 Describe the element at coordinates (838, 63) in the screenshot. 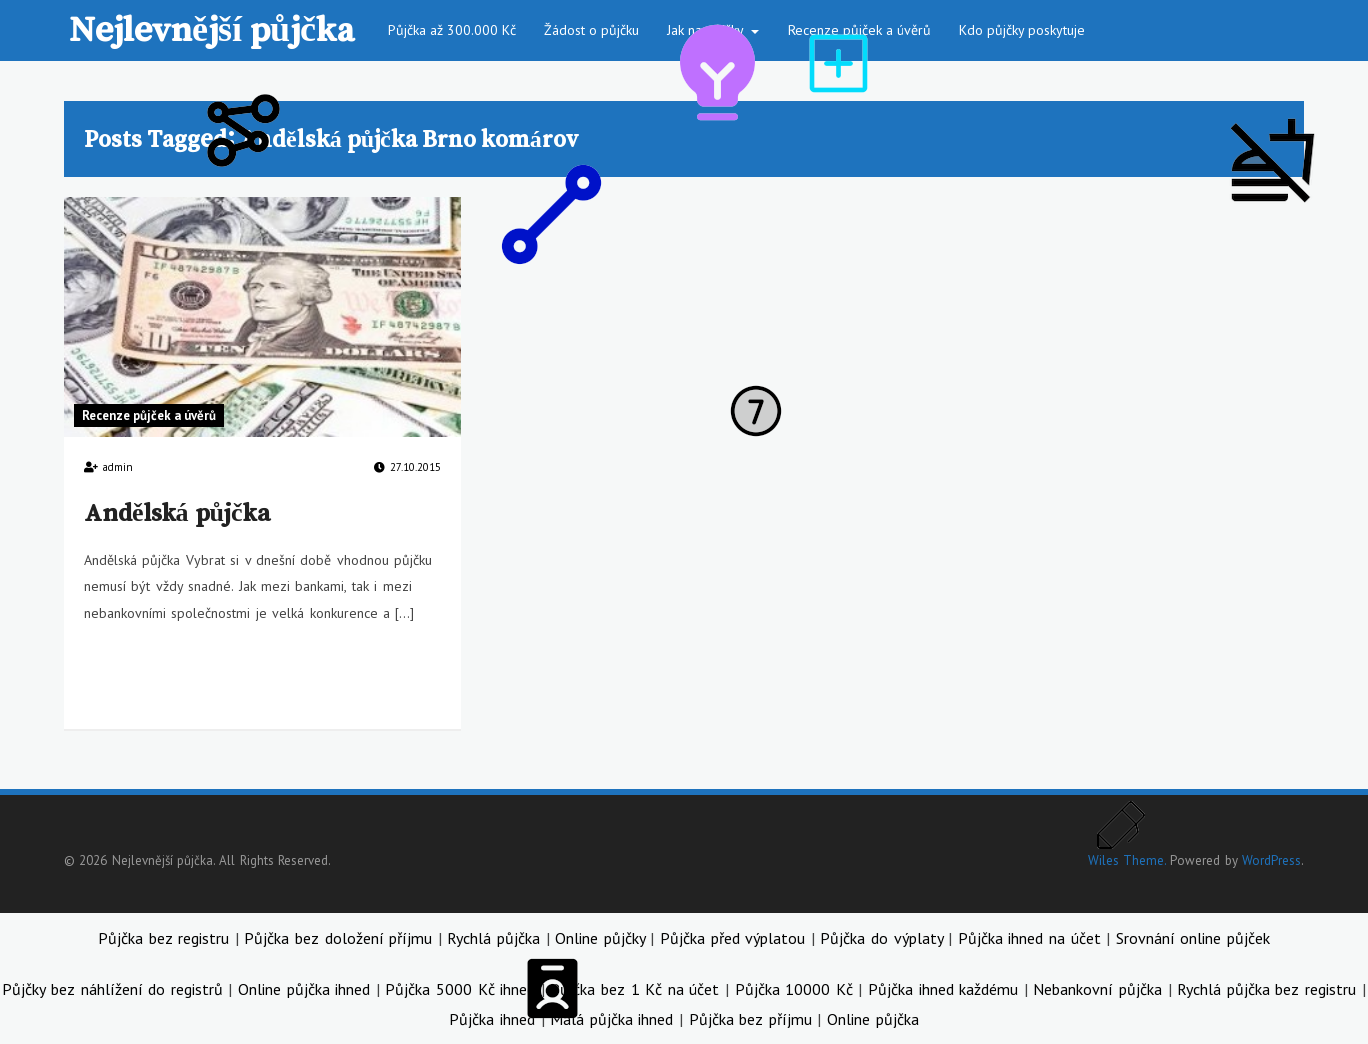

I see `add a new item` at that location.